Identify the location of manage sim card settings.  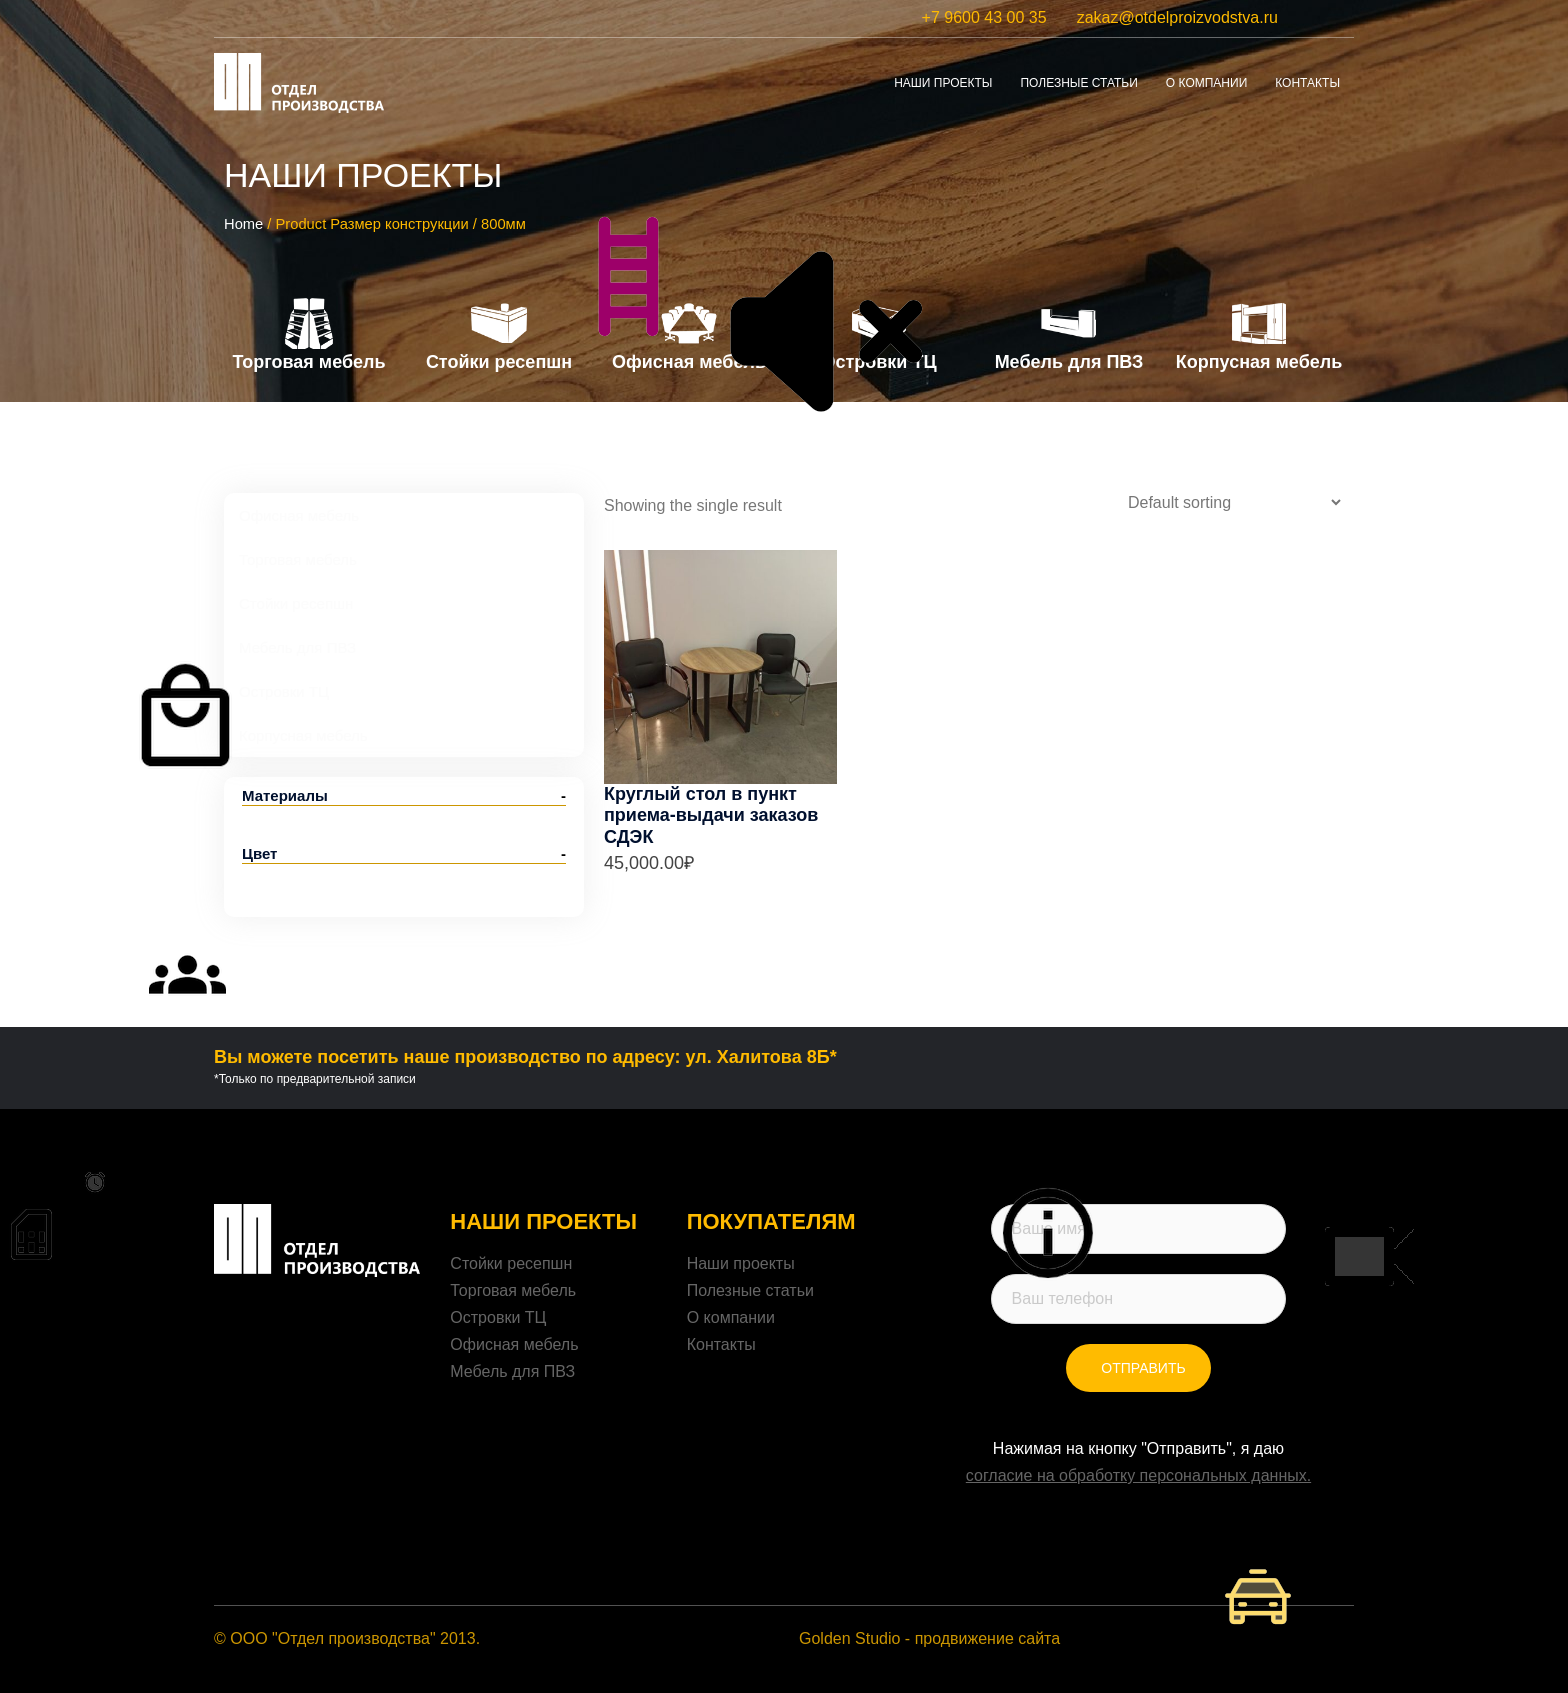
(31, 1234).